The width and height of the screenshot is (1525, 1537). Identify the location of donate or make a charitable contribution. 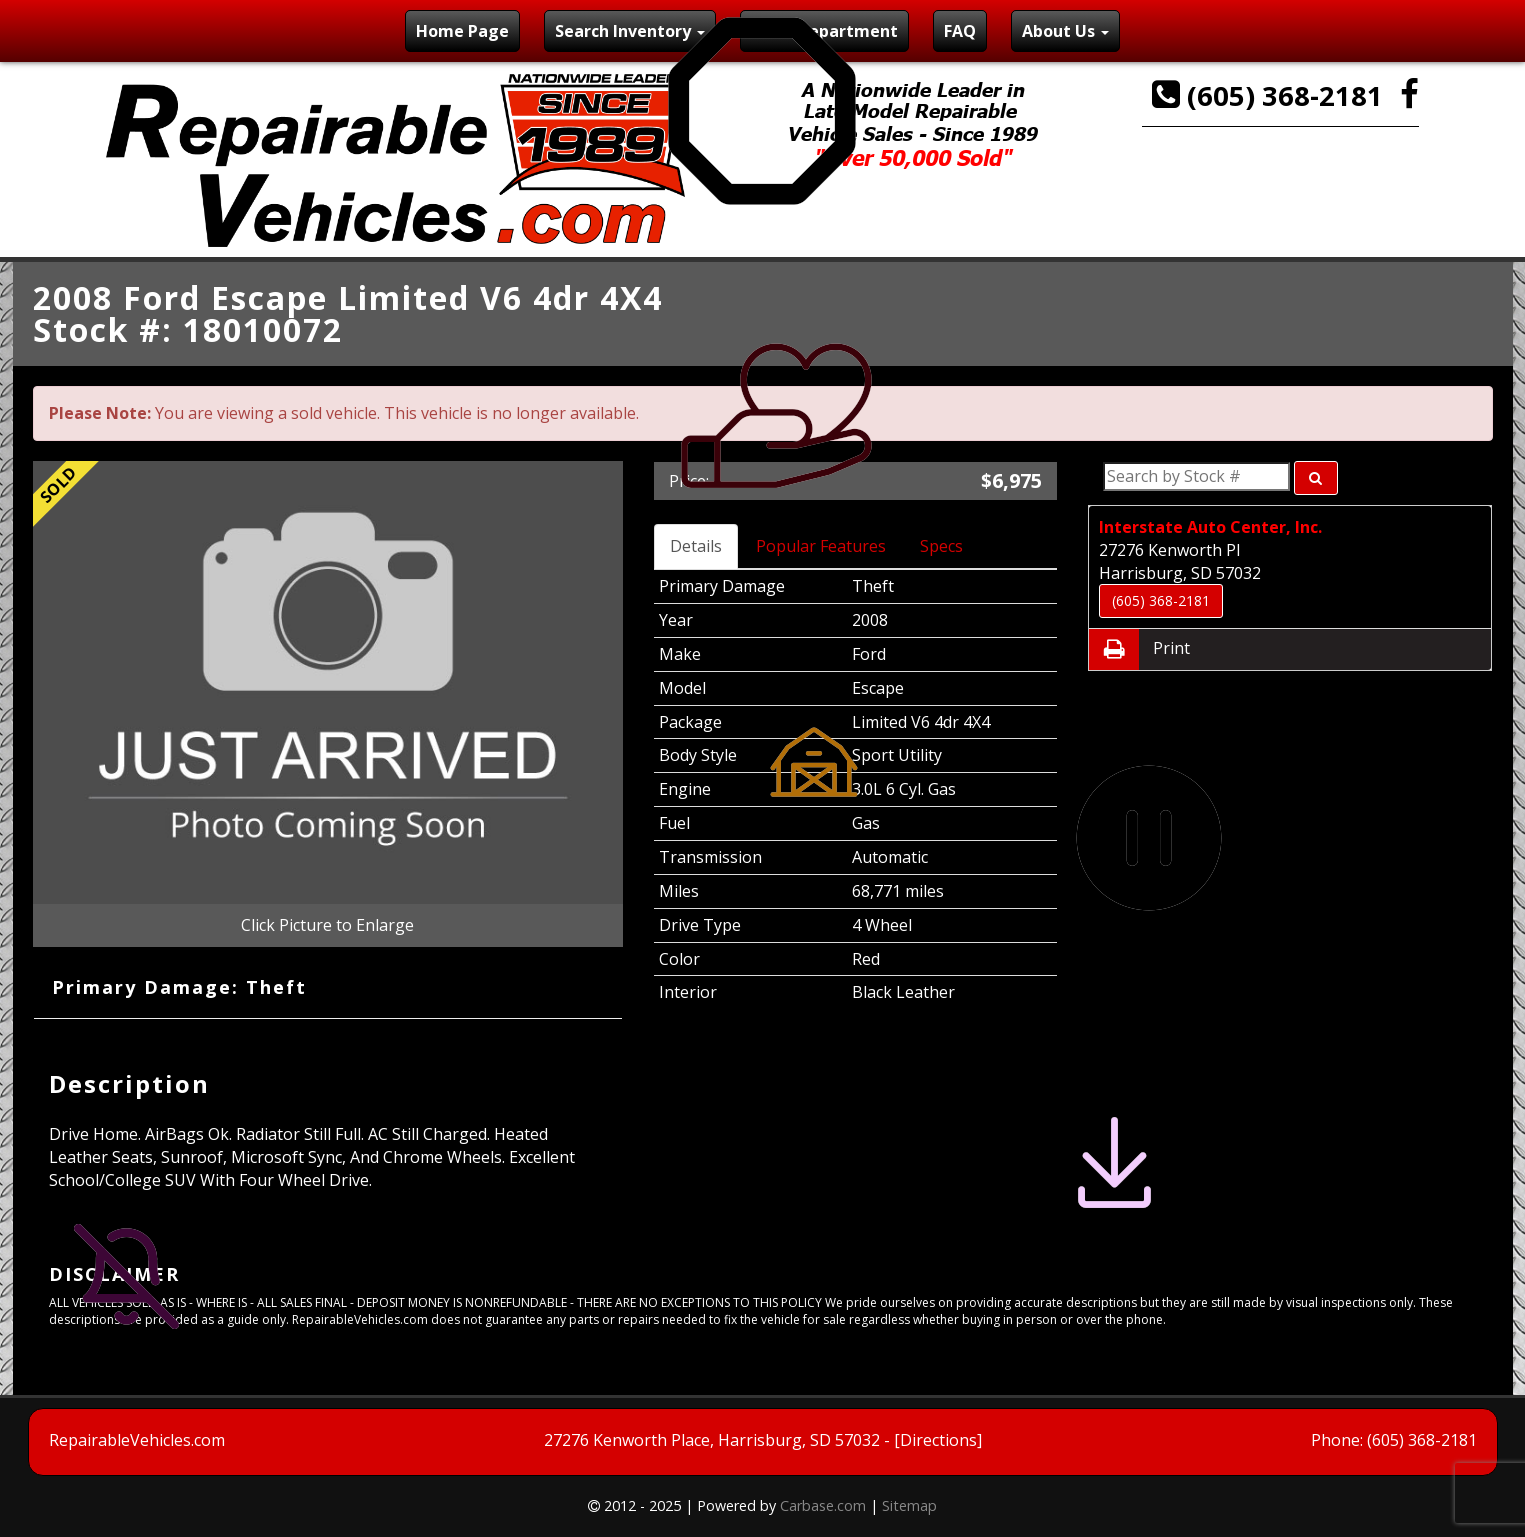
(783, 419).